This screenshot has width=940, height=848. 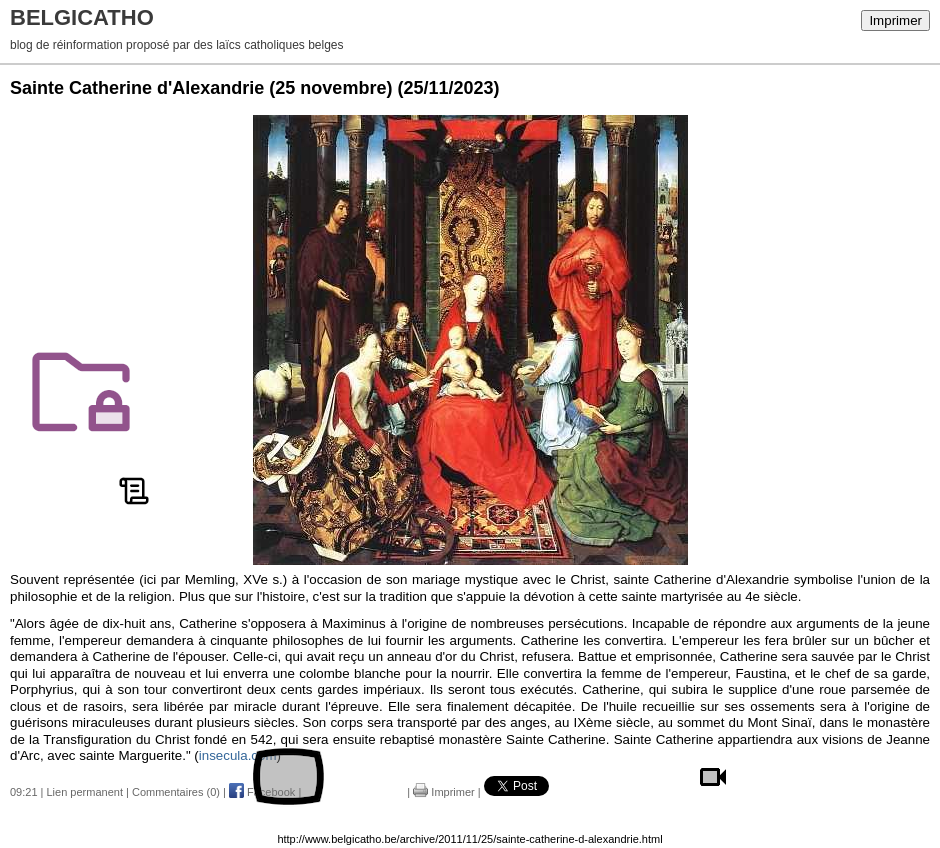 What do you see at coordinates (134, 491) in the screenshot?
I see `view document or manuscript` at bounding box center [134, 491].